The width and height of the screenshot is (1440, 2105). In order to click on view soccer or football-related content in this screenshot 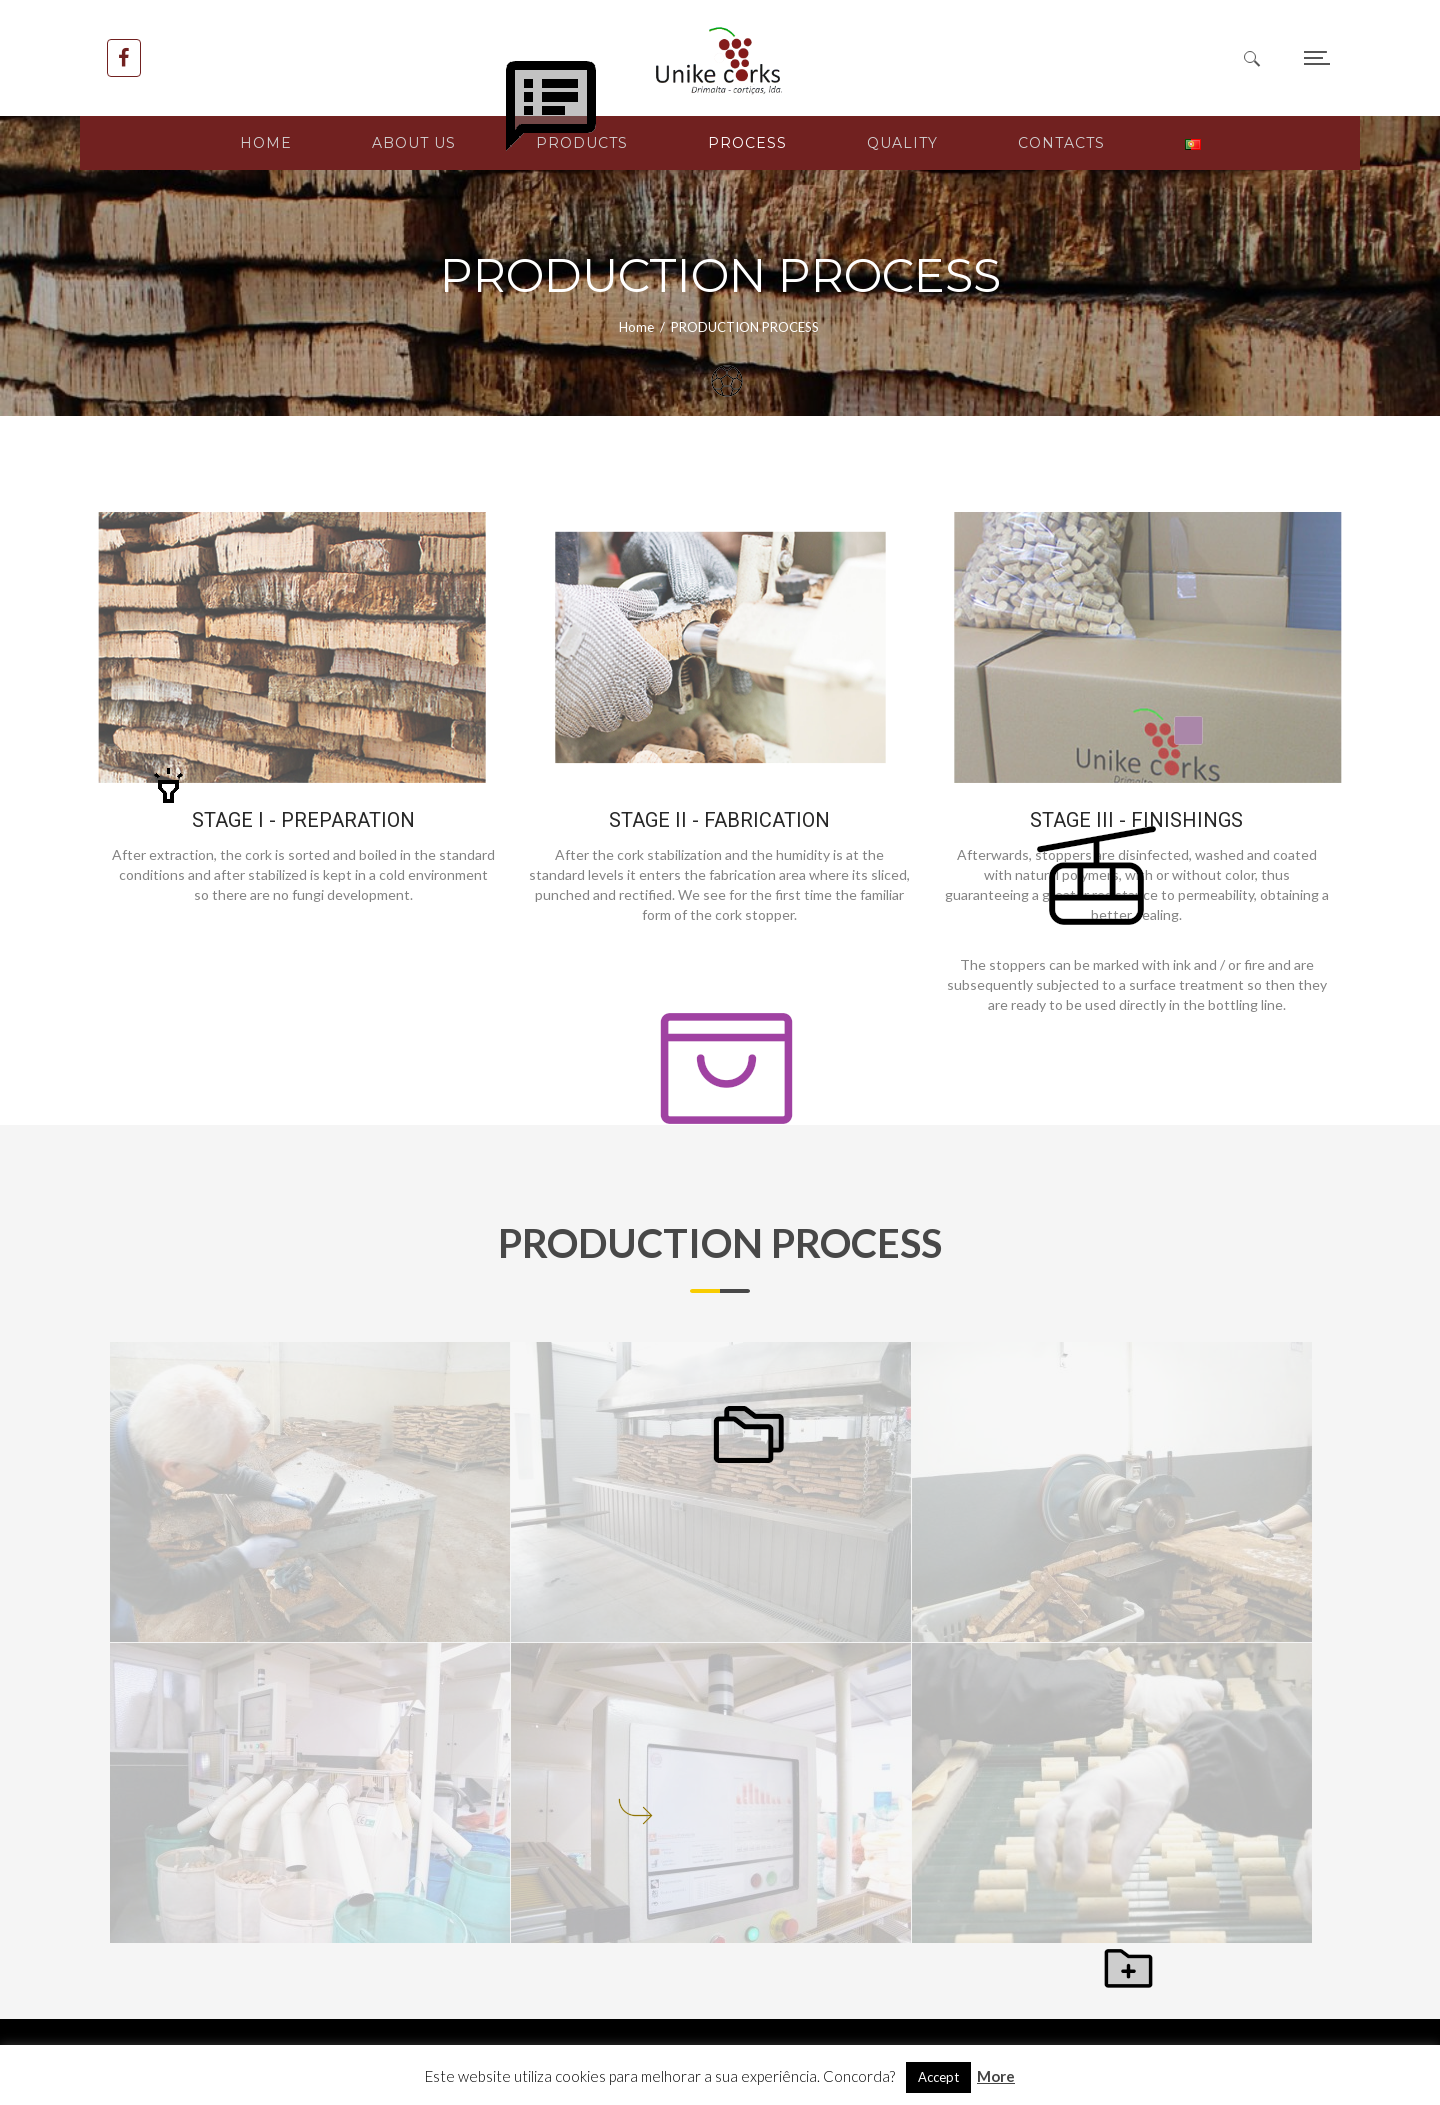, I will do `click(727, 381)`.